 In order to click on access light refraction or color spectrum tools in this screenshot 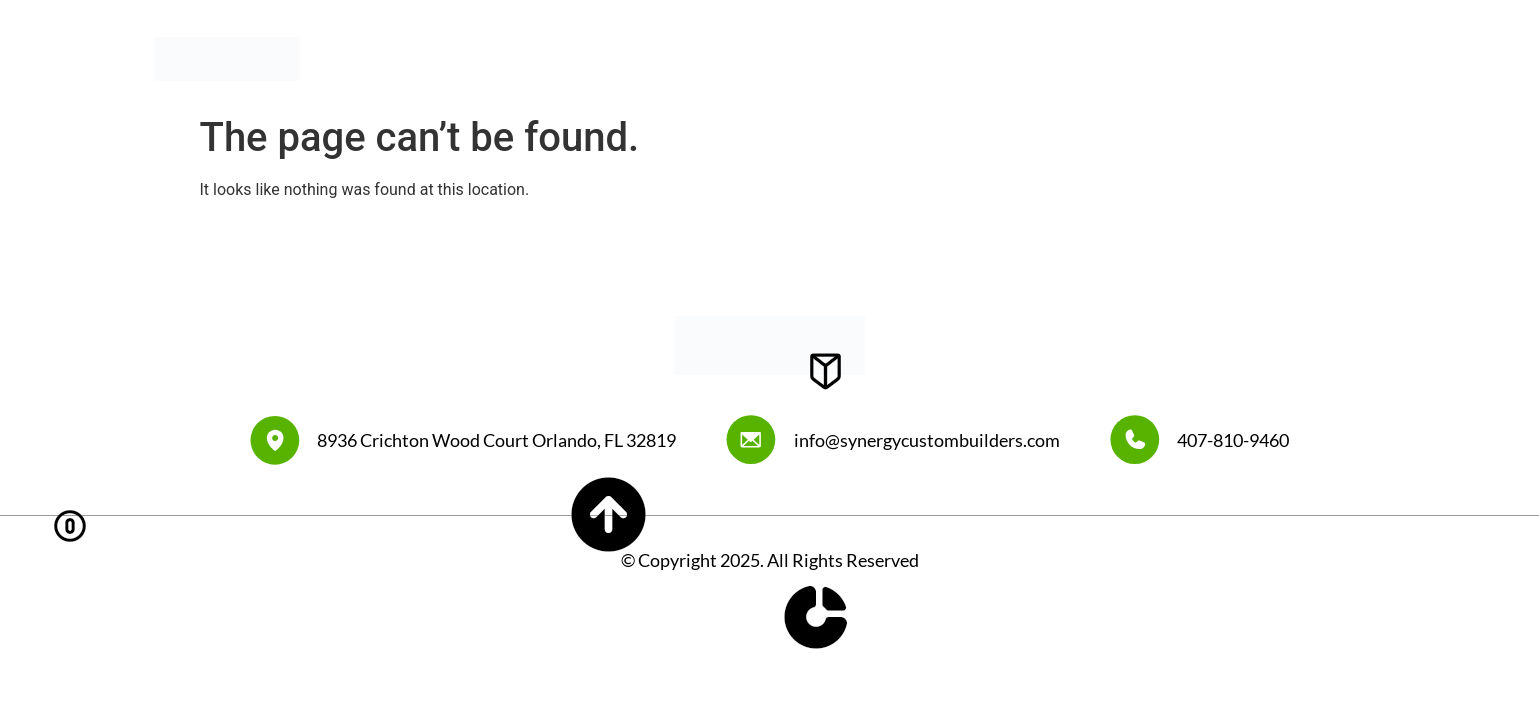, I will do `click(825, 370)`.